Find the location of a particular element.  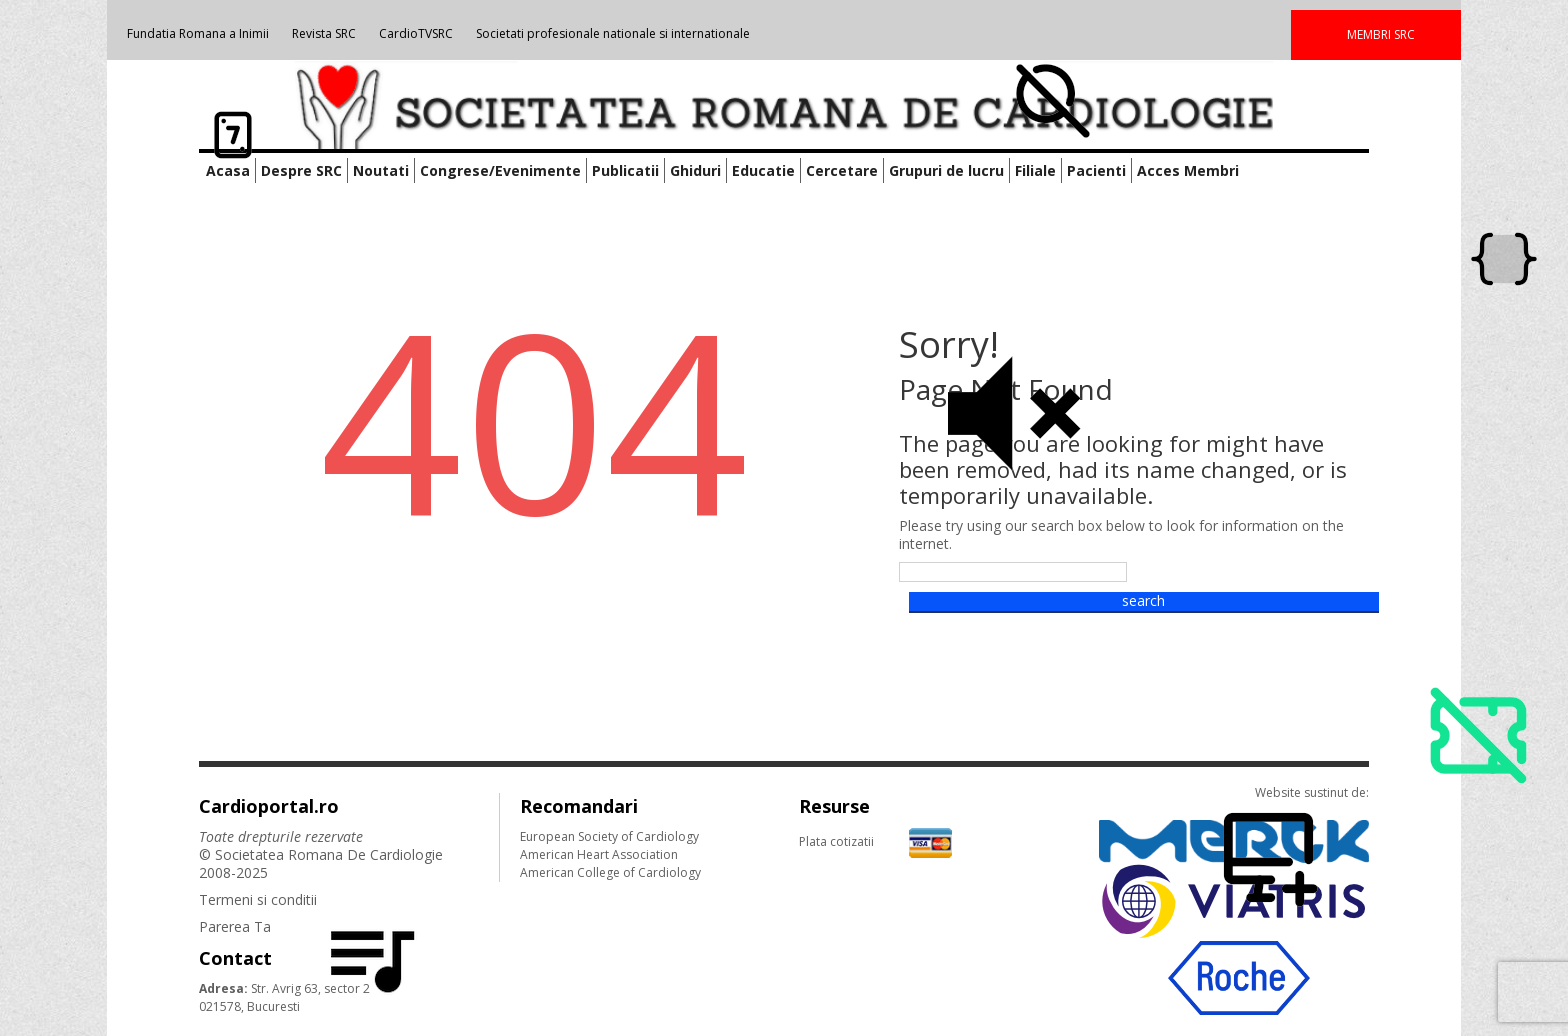

search functionality is disabled is located at coordinates (1053, 101).